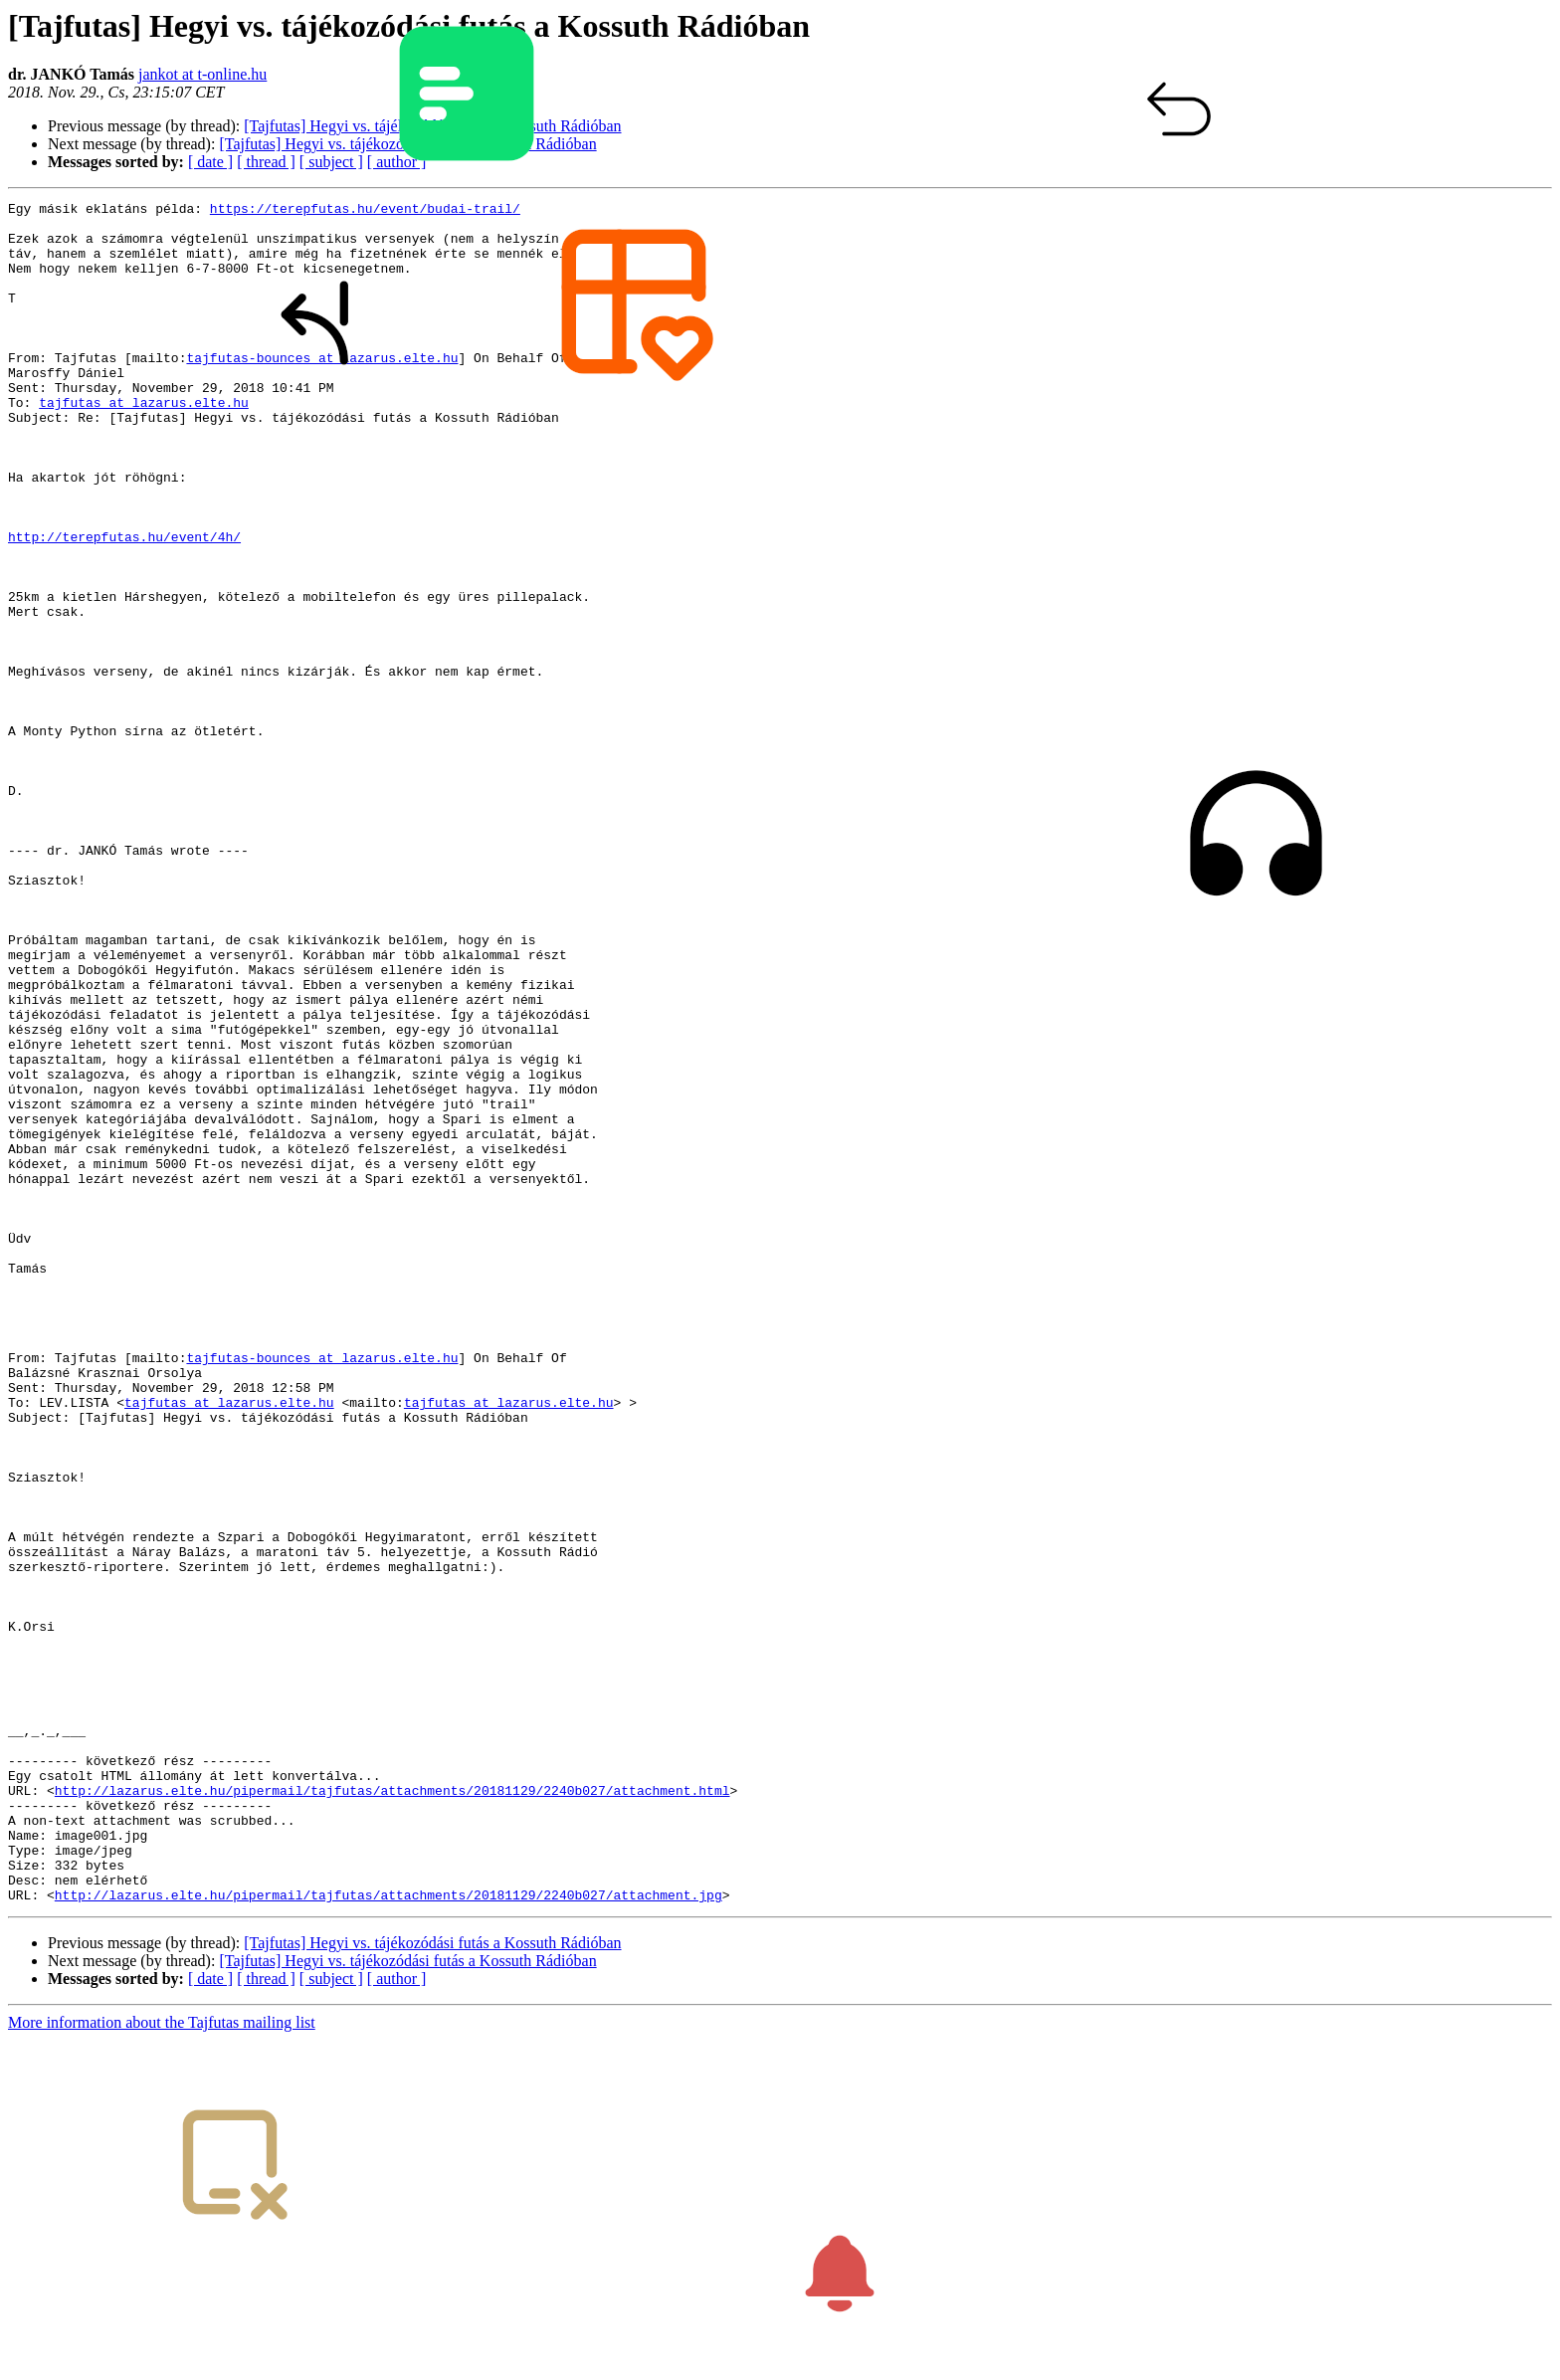 The height and width of the screenshot is (2380, 1560). Describe the element at coordinates (840, 2274) in the screenshot. I see `view notifications` at that location.